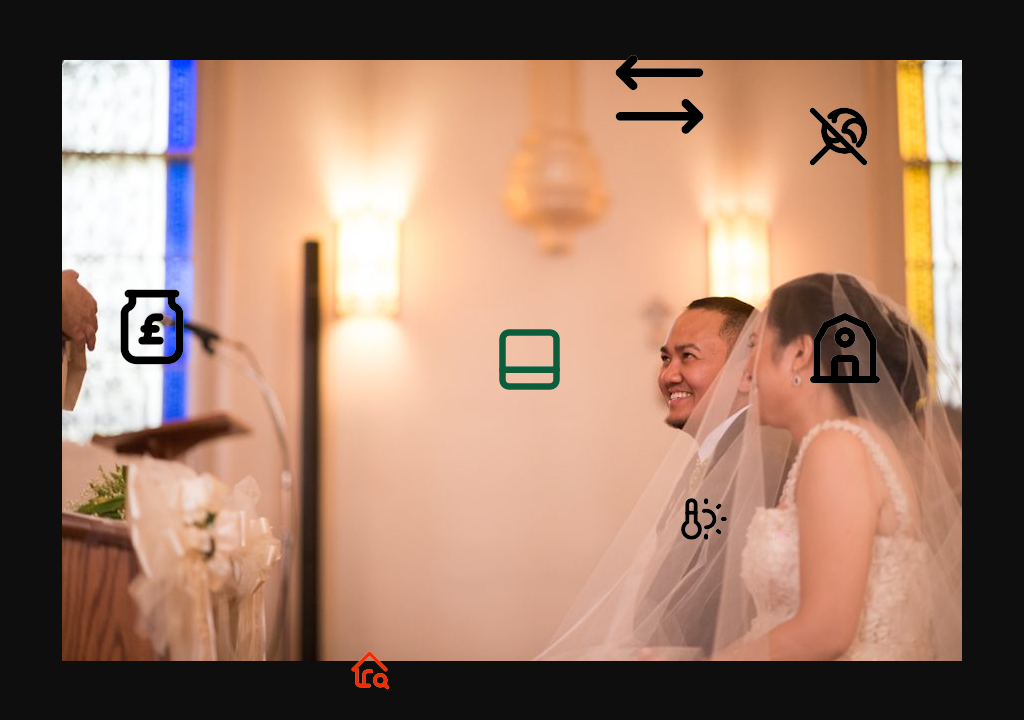 The width and height of the screenshot is (1024, 720). I want to click on disable candy or sweets mode, so click(838, 136).